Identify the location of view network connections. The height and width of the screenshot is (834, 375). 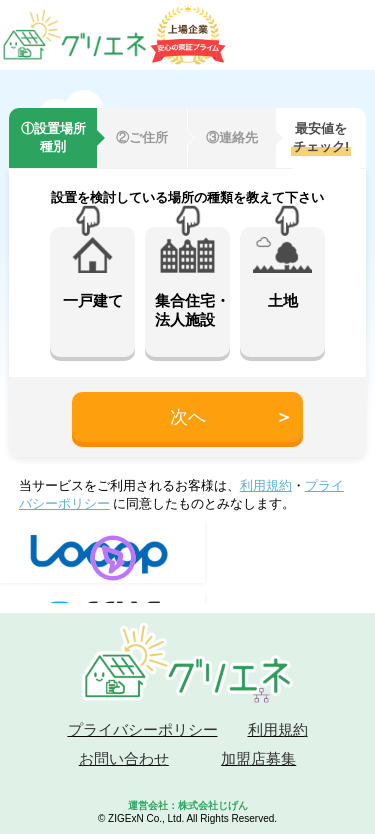
(261, 695).